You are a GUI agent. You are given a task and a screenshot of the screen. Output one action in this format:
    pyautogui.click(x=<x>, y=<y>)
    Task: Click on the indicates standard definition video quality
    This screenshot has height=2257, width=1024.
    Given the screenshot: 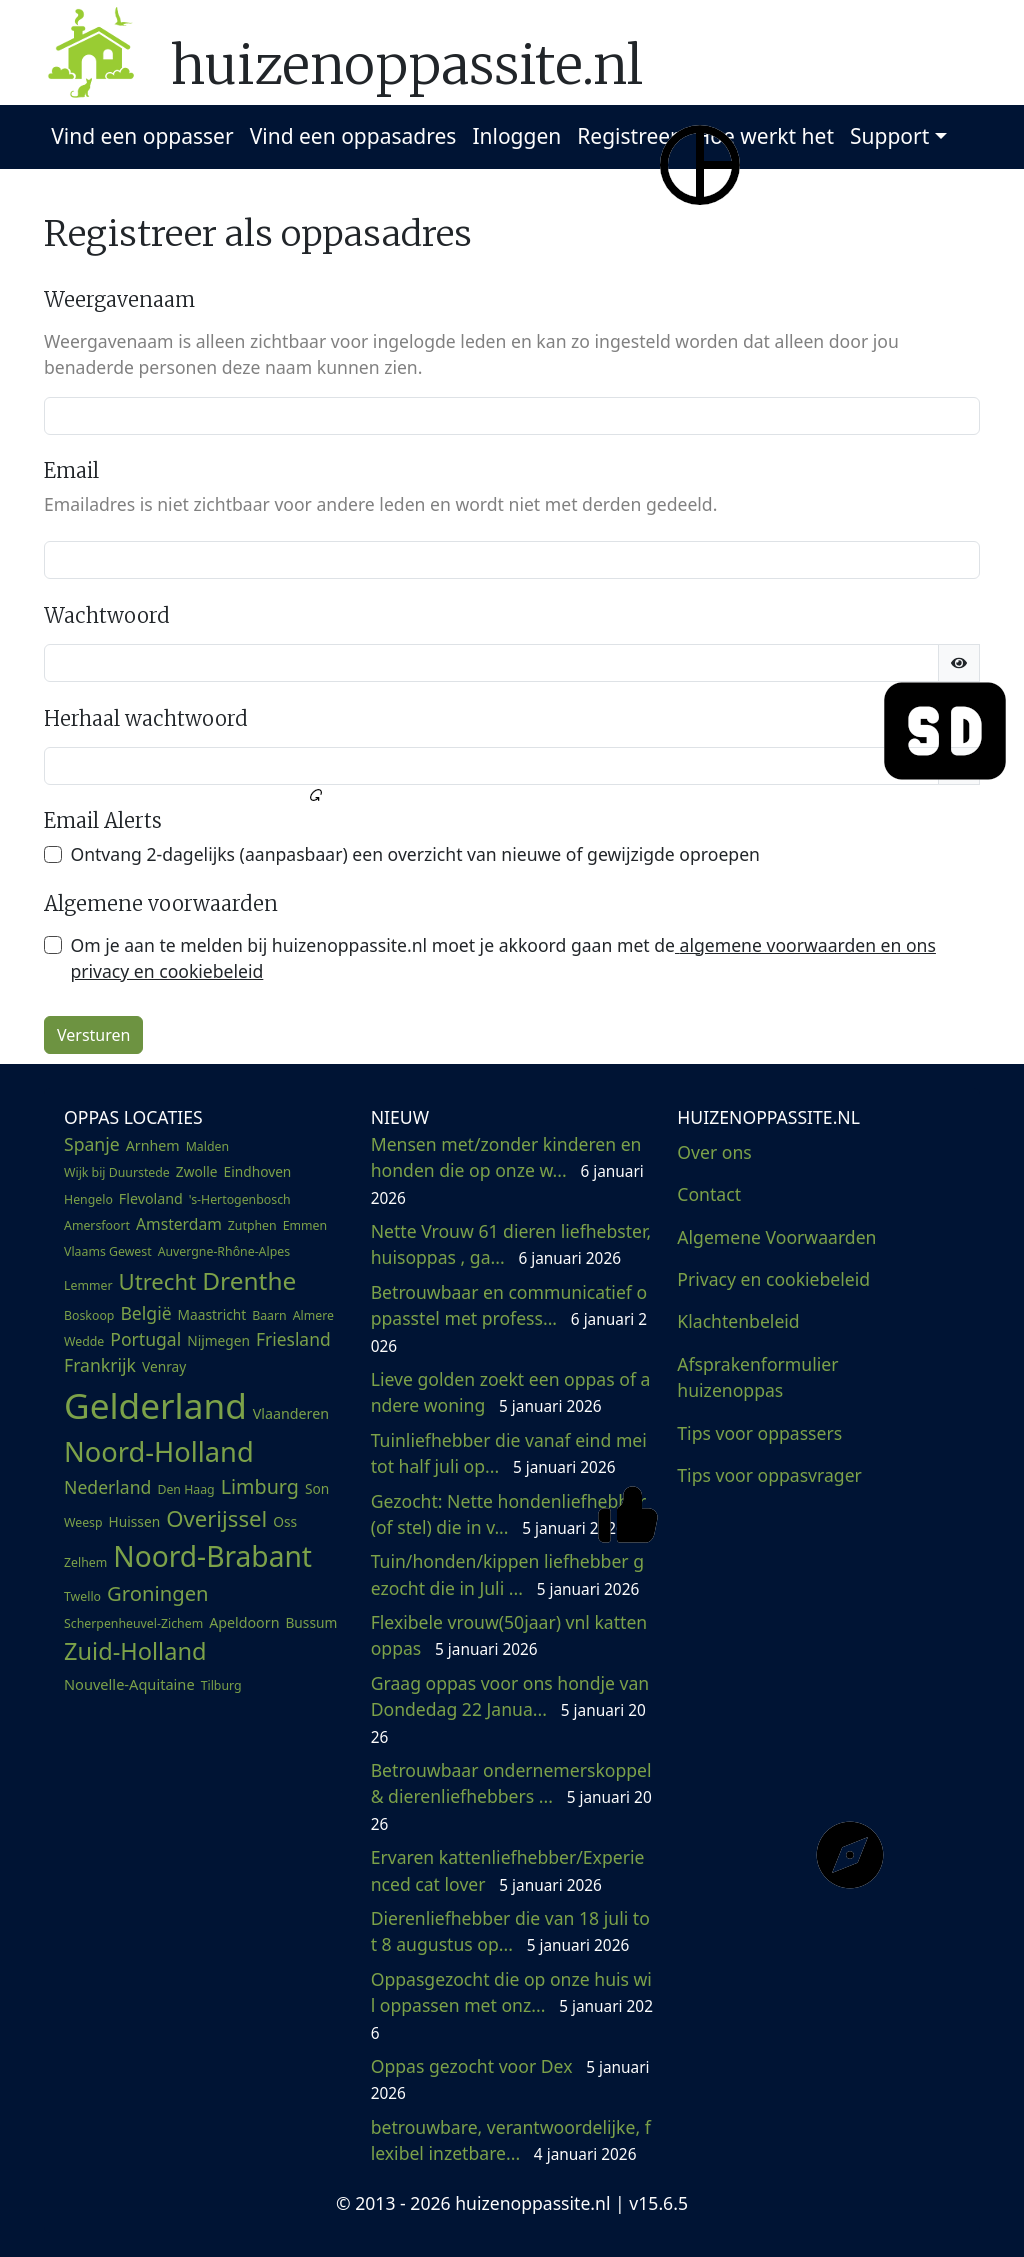 What is the action you would take?
    pyautogui.click(x=945, y=731)
    